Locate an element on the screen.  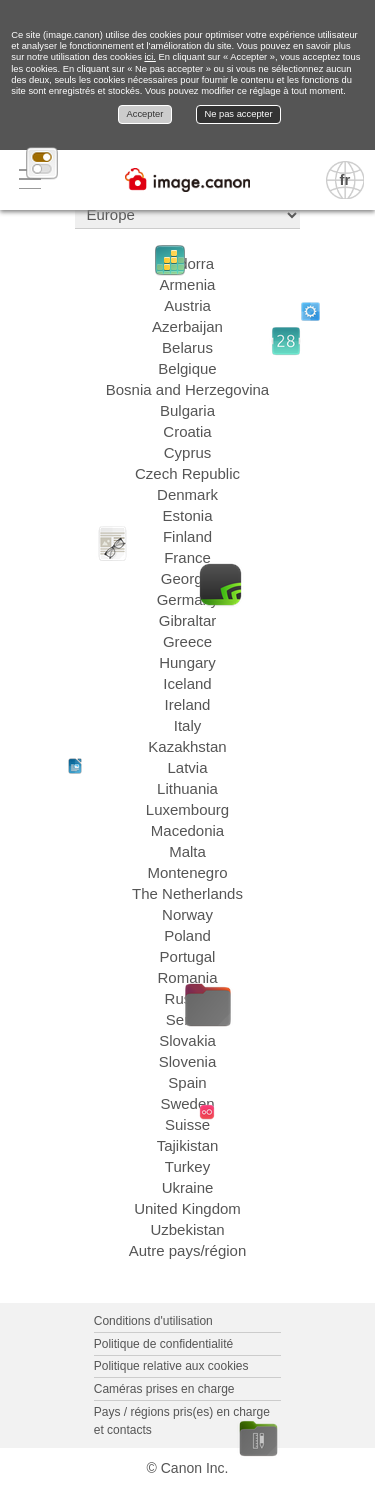
open LibreOffice Writer application is located at coordinates (75, 766).